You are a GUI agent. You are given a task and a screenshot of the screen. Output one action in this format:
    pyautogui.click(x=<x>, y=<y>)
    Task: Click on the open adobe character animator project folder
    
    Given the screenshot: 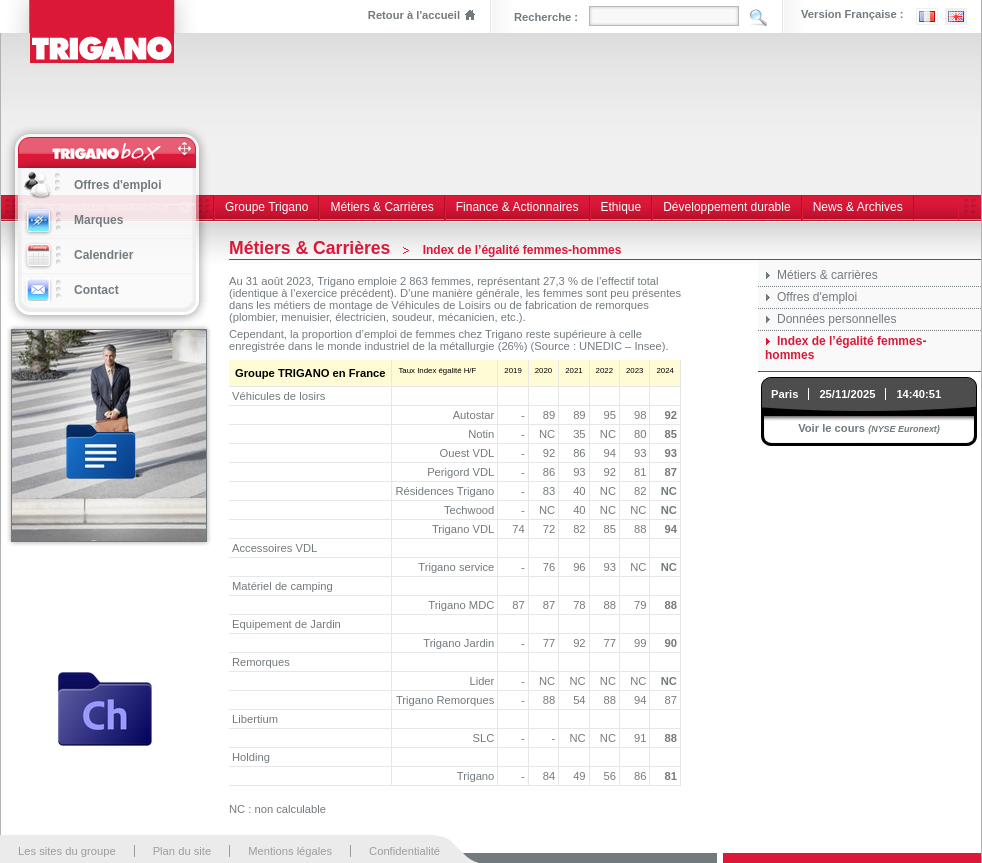 What is the action you would take?
    pyautogui.click(x=104, y=711)
    